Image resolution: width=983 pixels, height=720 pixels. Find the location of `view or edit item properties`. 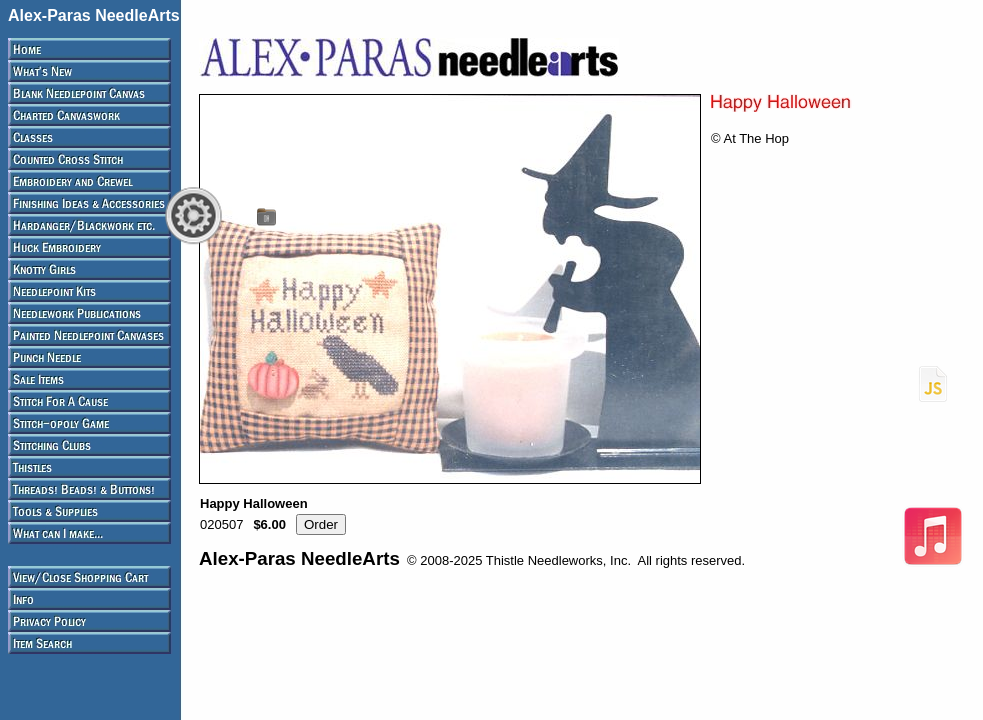

view or edit item properties is located at coordinates (193, 215).